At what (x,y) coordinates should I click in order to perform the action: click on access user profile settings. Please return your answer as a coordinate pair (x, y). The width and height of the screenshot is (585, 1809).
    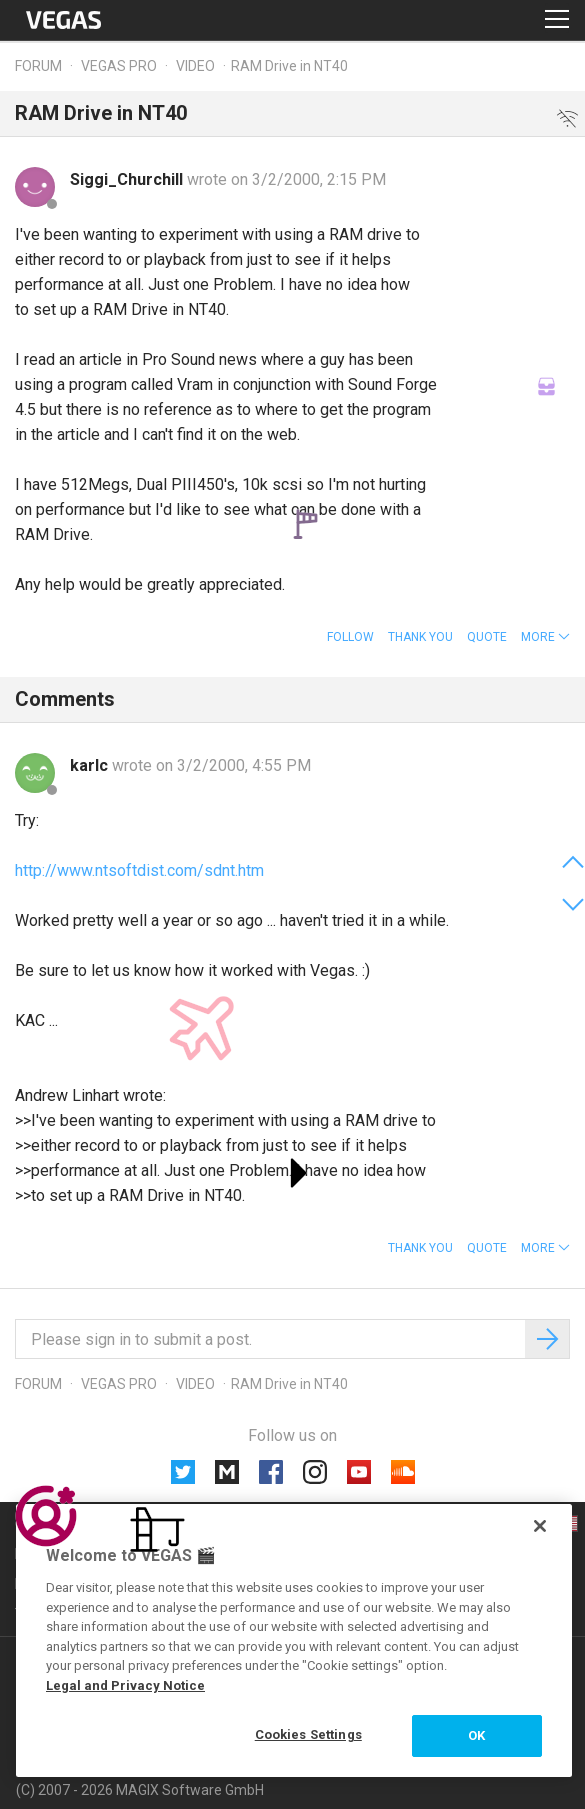
    Looking at the image, I should click on (46, 1516).